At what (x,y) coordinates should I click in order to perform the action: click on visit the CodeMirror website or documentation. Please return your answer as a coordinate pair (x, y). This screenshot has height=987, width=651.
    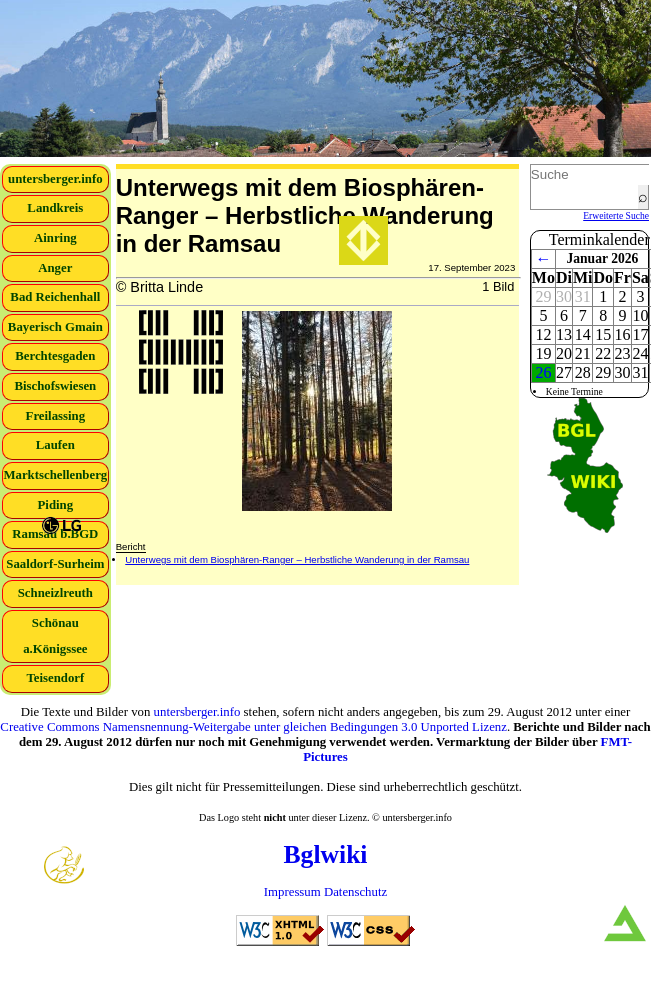
    Looking at the image, I should click on (64, 865).